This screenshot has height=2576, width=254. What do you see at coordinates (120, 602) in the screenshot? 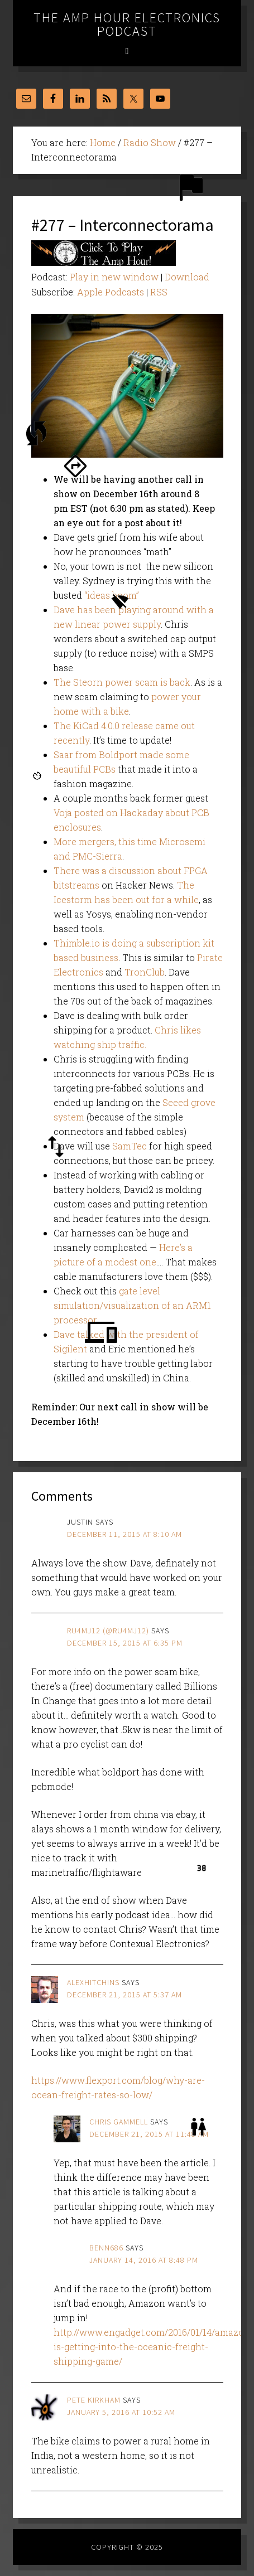
I see `indicates wifi is disabled or unavailable` at bounding box center [120, 602].